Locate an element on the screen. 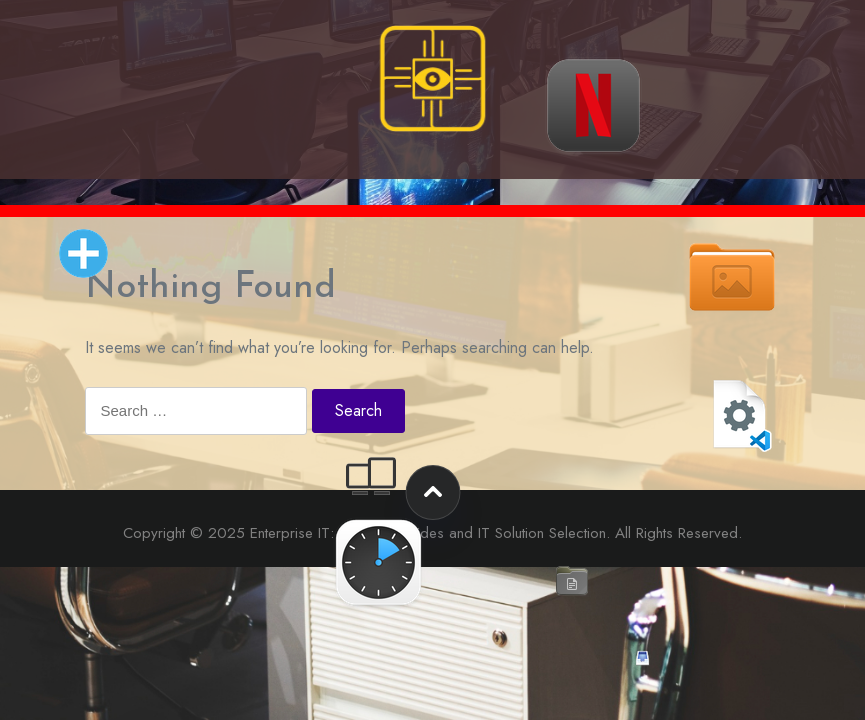 This screenshot has width=865, height=720. open configuration settings is located at coordinates (739, 415).